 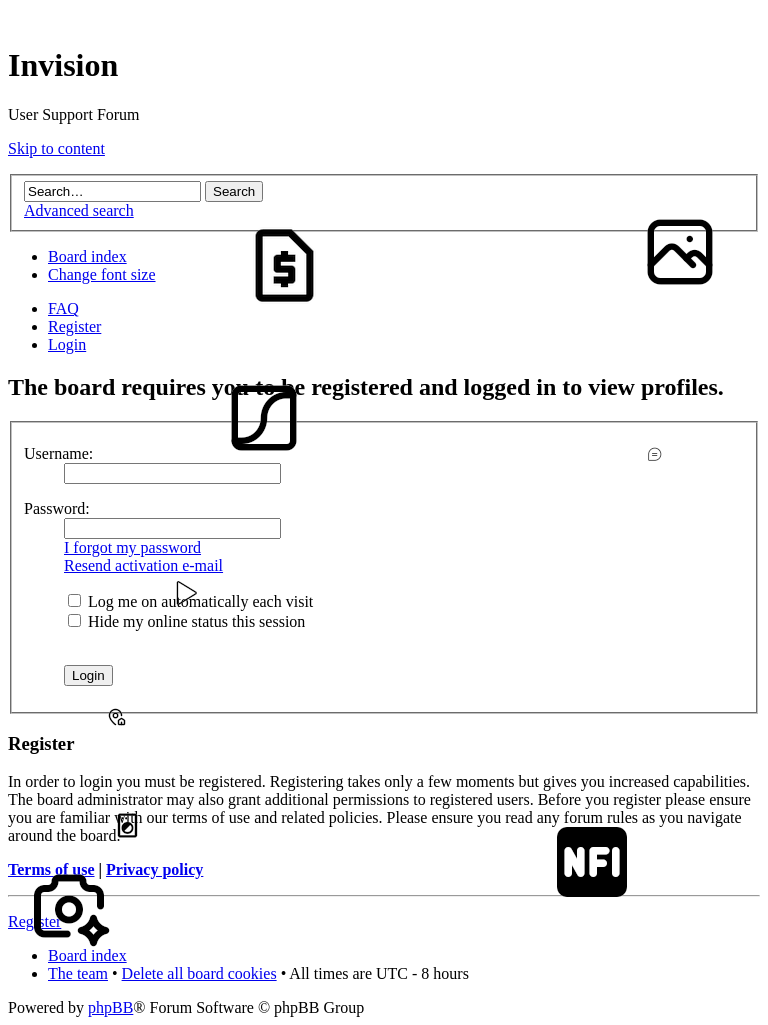 I want to click on find nearby laundromat or laundry services, so click(x=127, y=825).